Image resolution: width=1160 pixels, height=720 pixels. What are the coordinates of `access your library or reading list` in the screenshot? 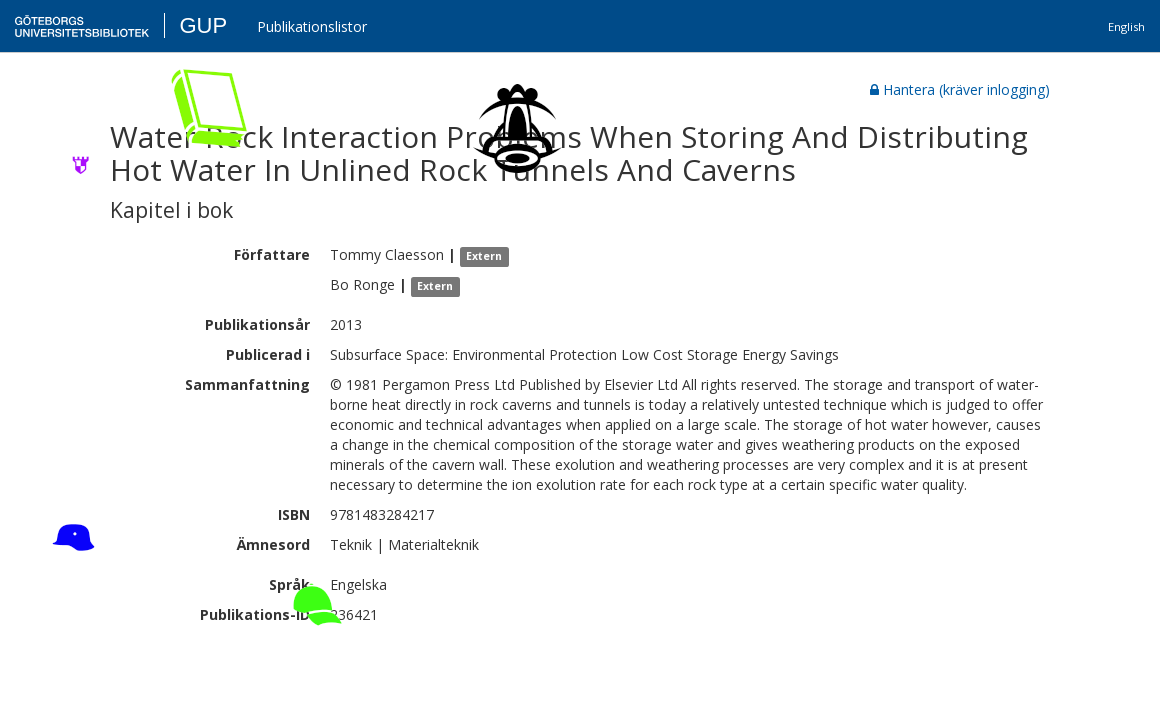 It's located at (209, 108).